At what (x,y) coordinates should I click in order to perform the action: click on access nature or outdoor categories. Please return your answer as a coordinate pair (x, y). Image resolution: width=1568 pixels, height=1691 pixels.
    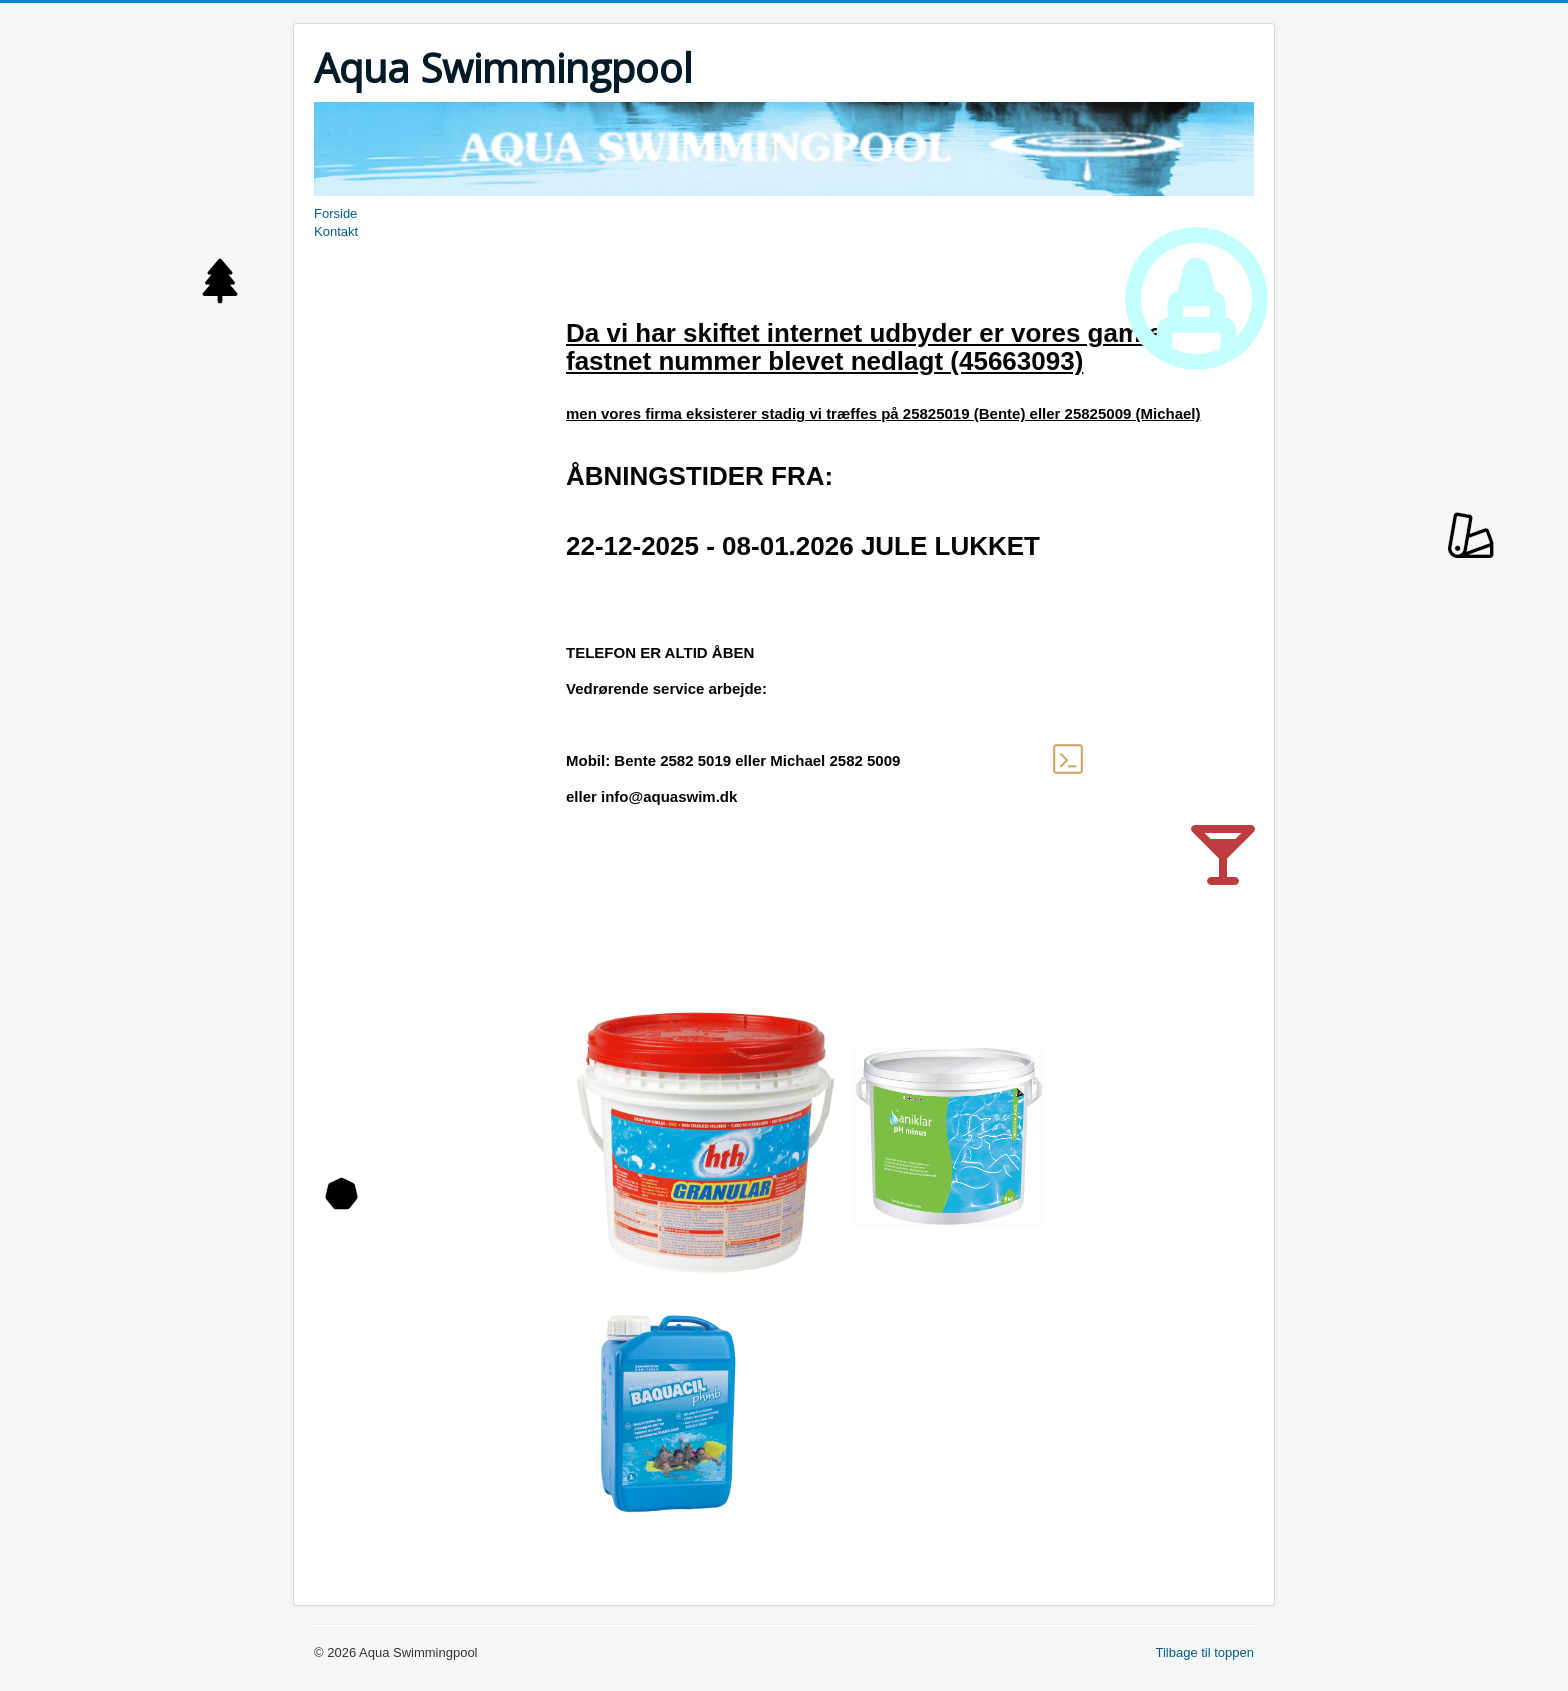
    Looking at the image, I should click on (220, 281).